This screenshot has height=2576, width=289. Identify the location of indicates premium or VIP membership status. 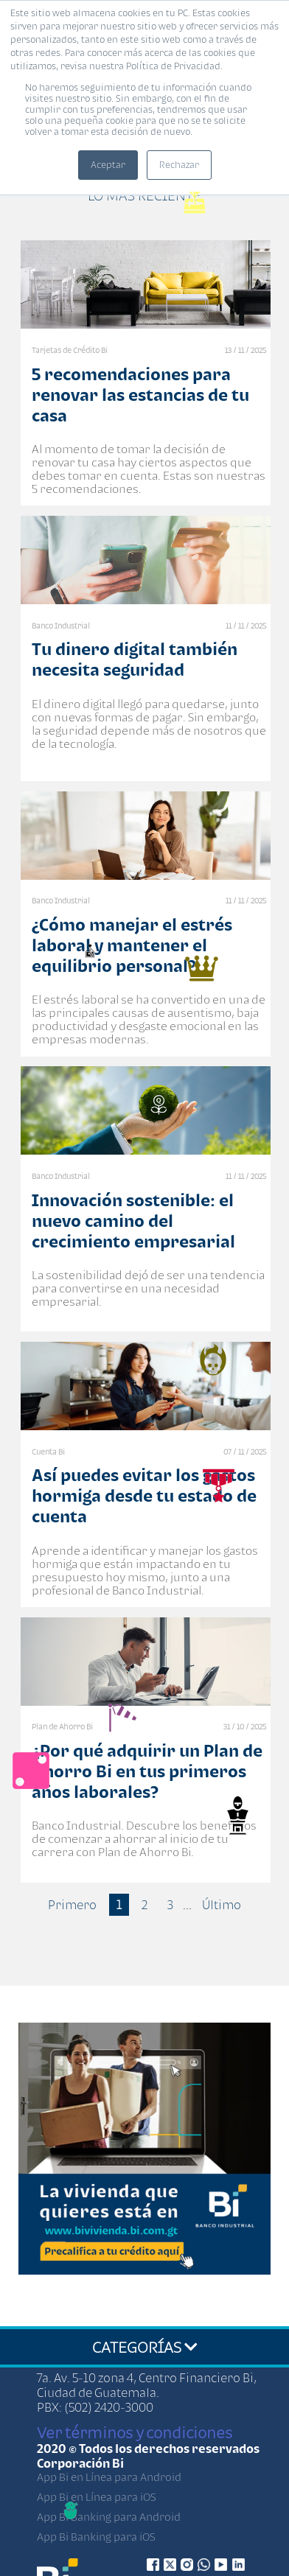
(201, 969).